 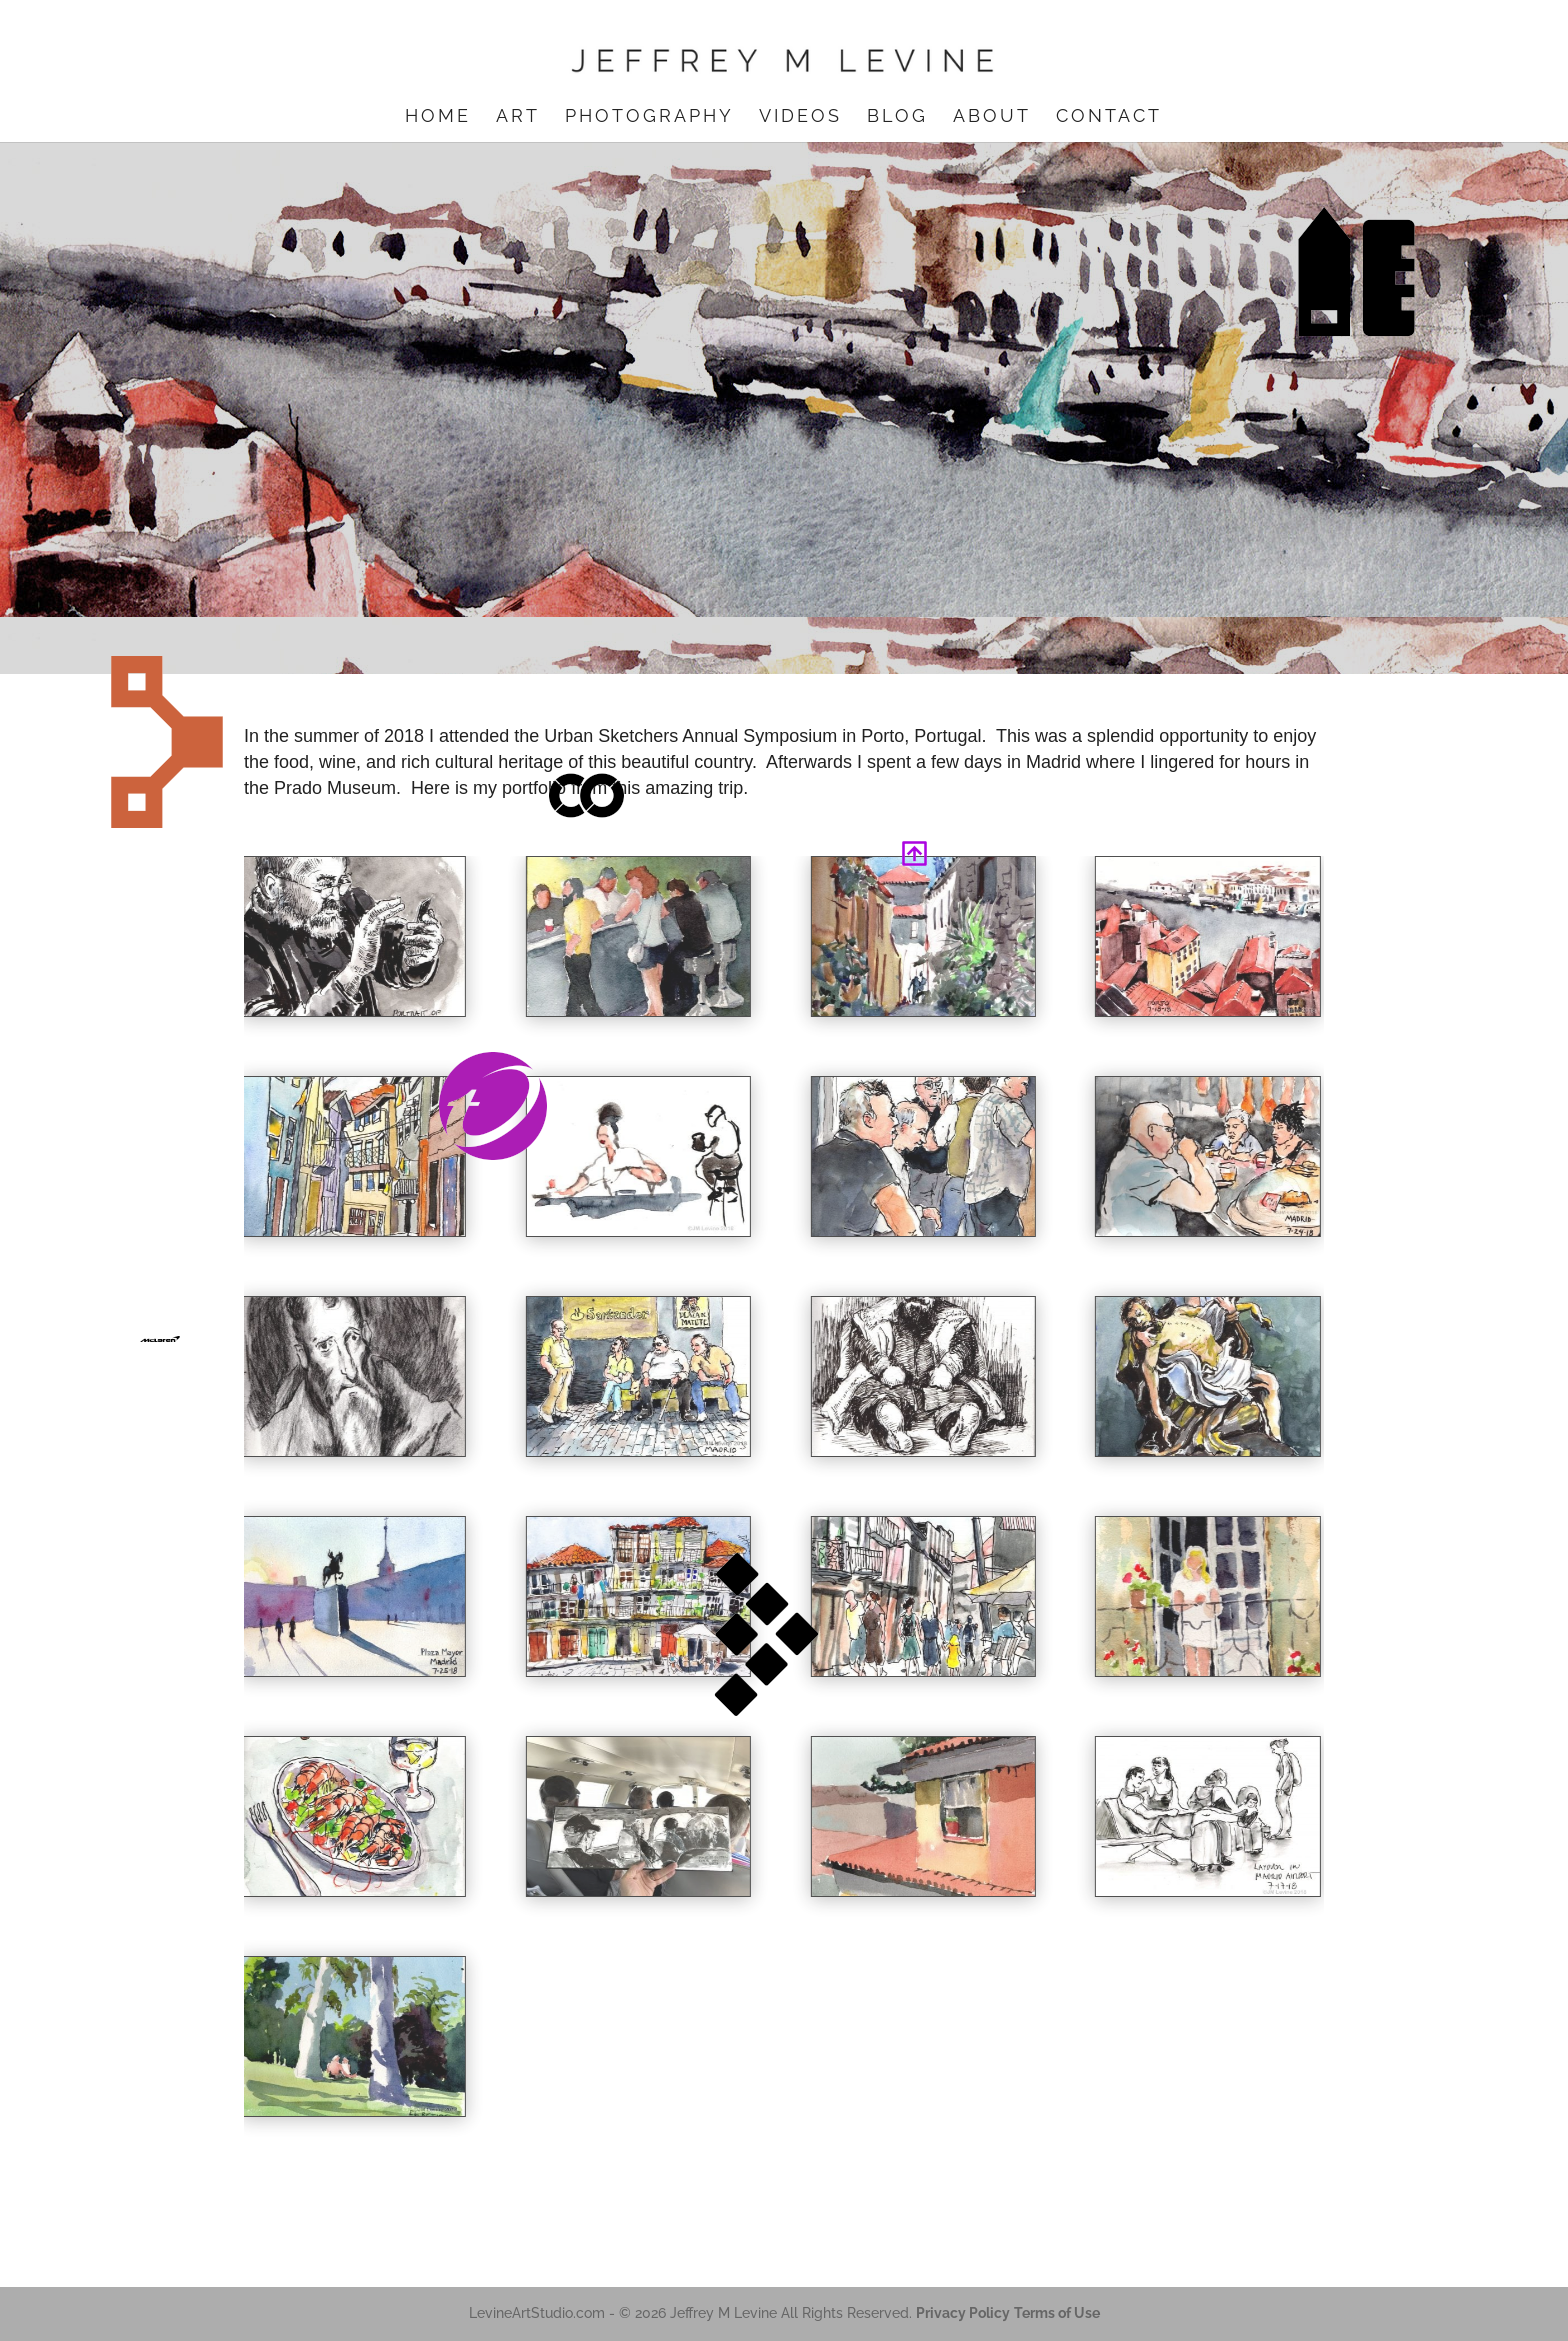 What do you see at coordinates (1356, 271) in the screenshot?
I see `access design or editing tools` at bounding box center [1356, 271].